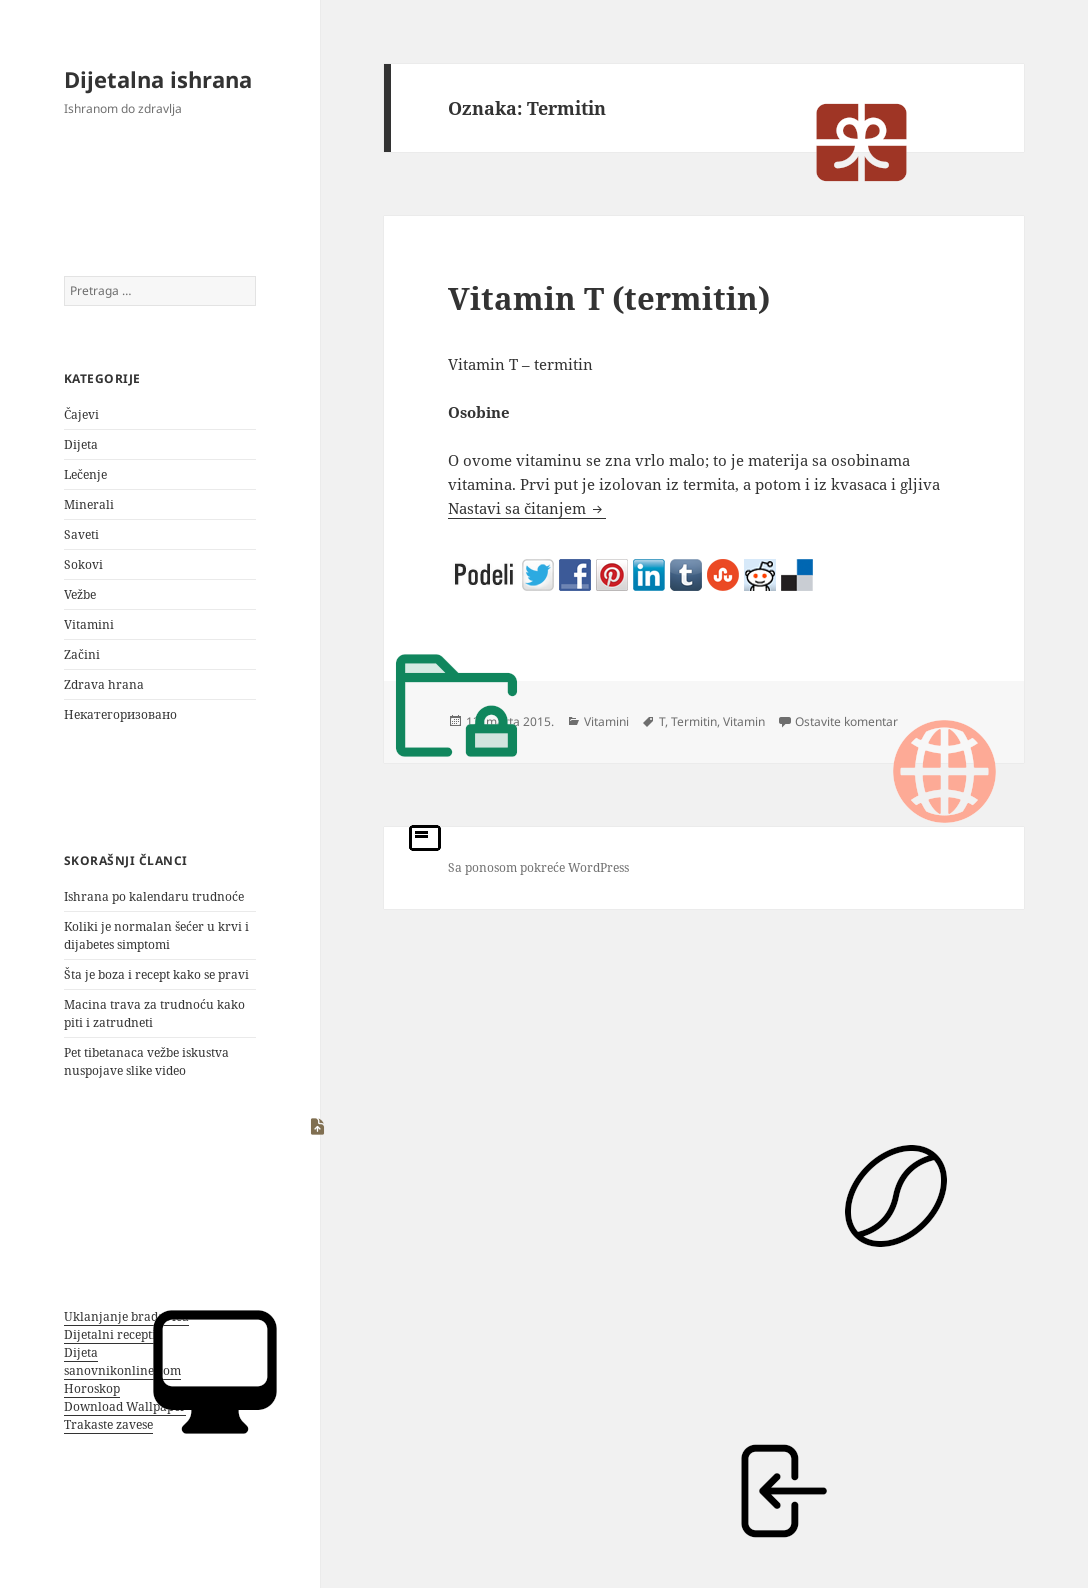 The width and height of the screenshot is (1088, 1588). What do you see at coordinates (425, 838) in the screenshot?
I see `view featured playlist` at bounding box center [425, 838].